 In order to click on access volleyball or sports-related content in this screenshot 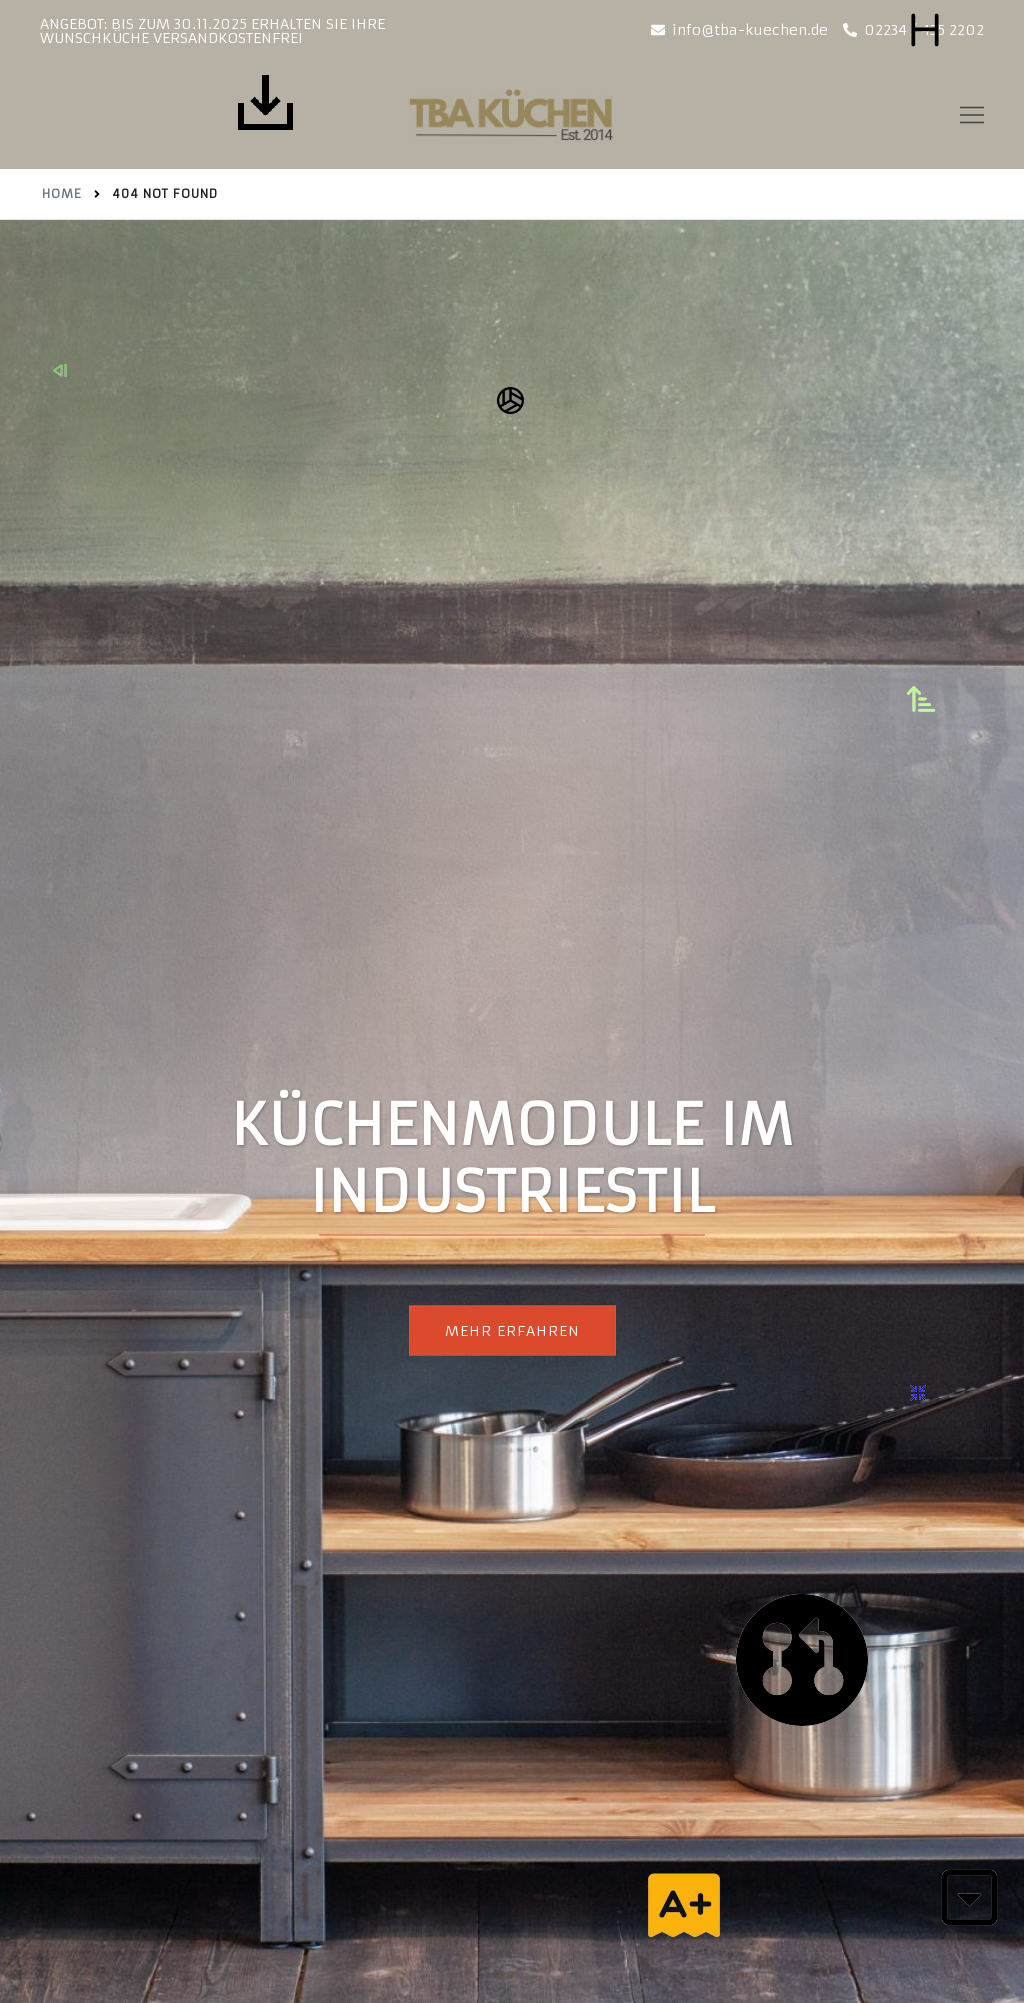, I will do `click(510, 400)`.